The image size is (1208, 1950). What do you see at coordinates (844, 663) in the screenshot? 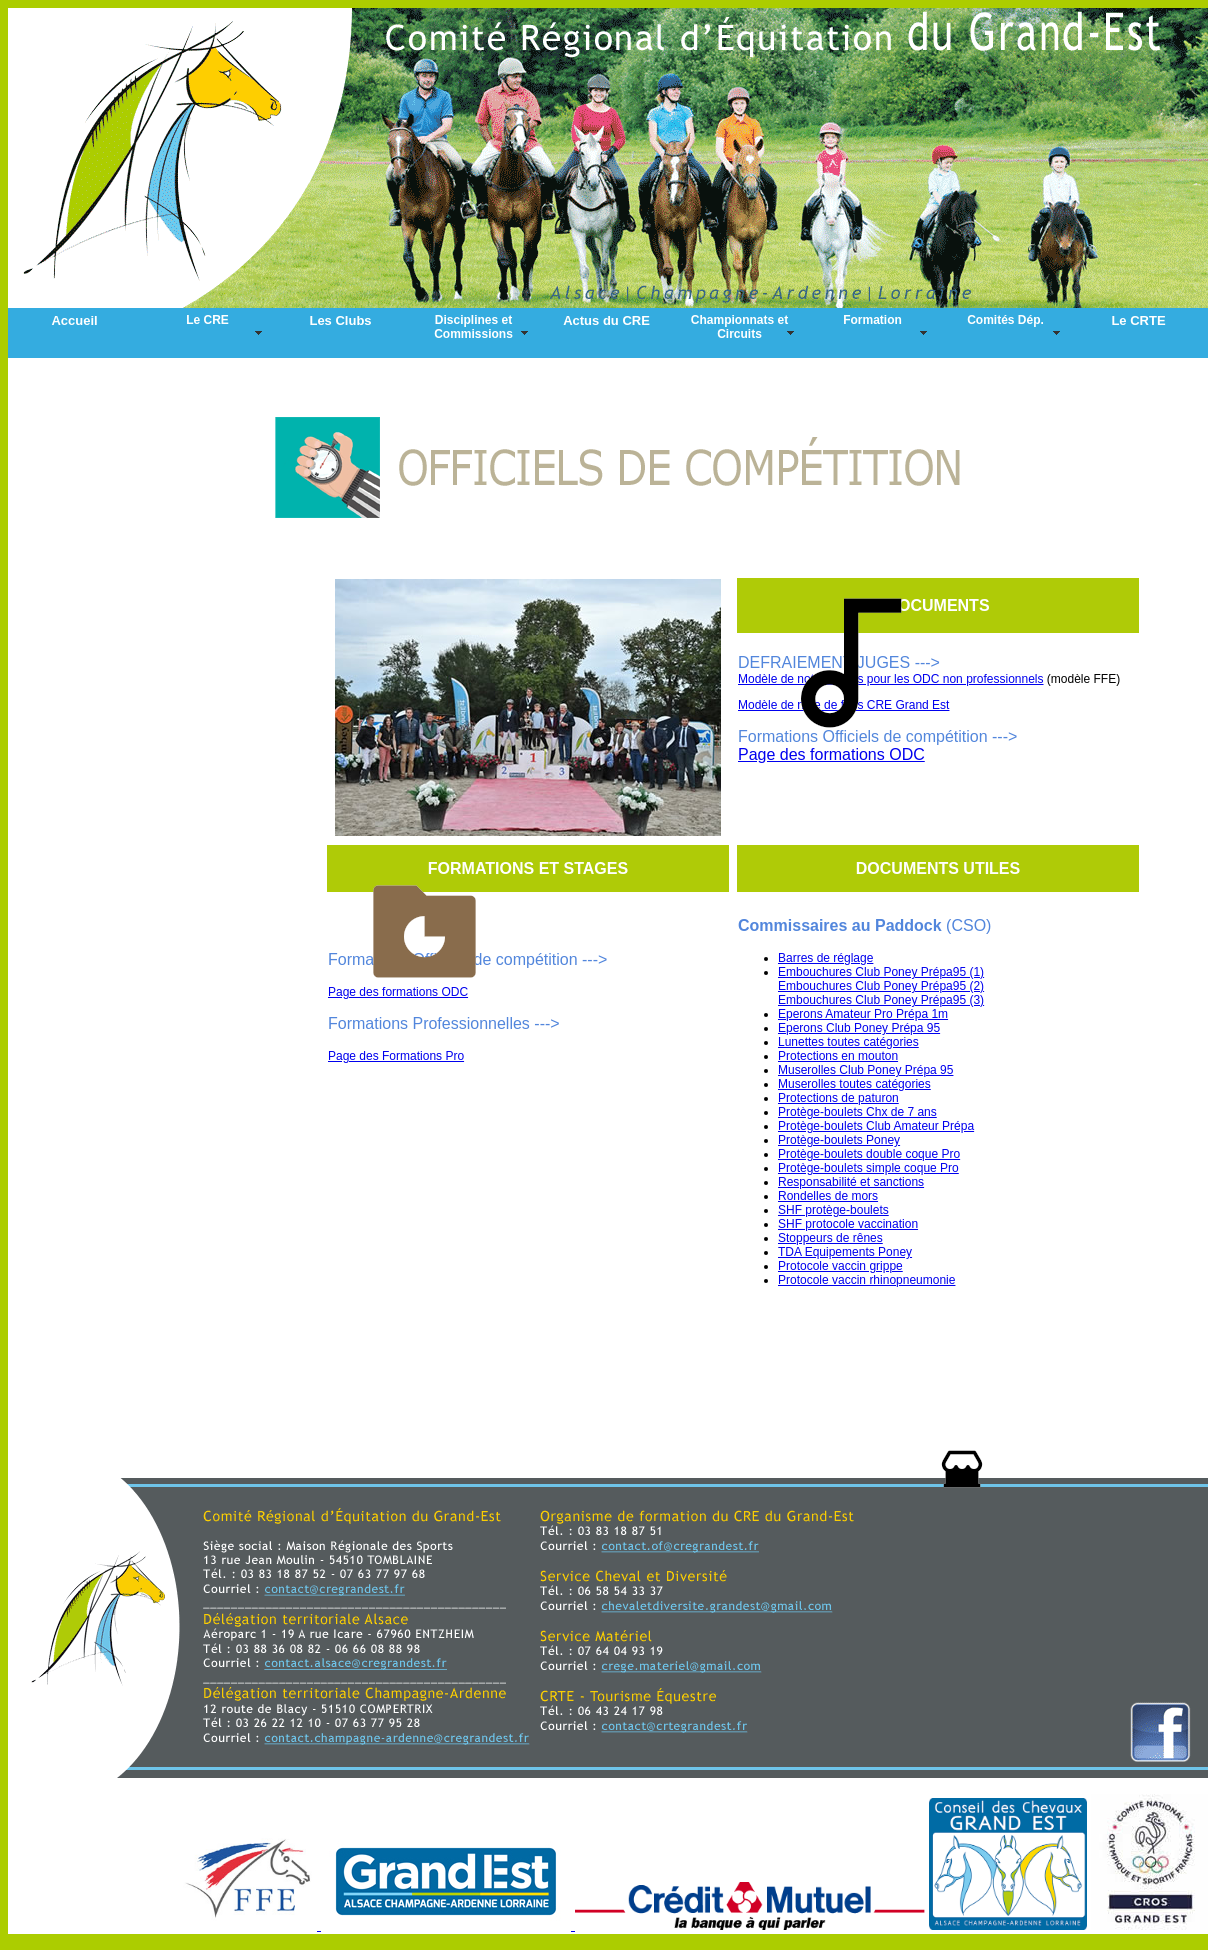
I see `access music library or audio files` at bounding box center [844, 663].